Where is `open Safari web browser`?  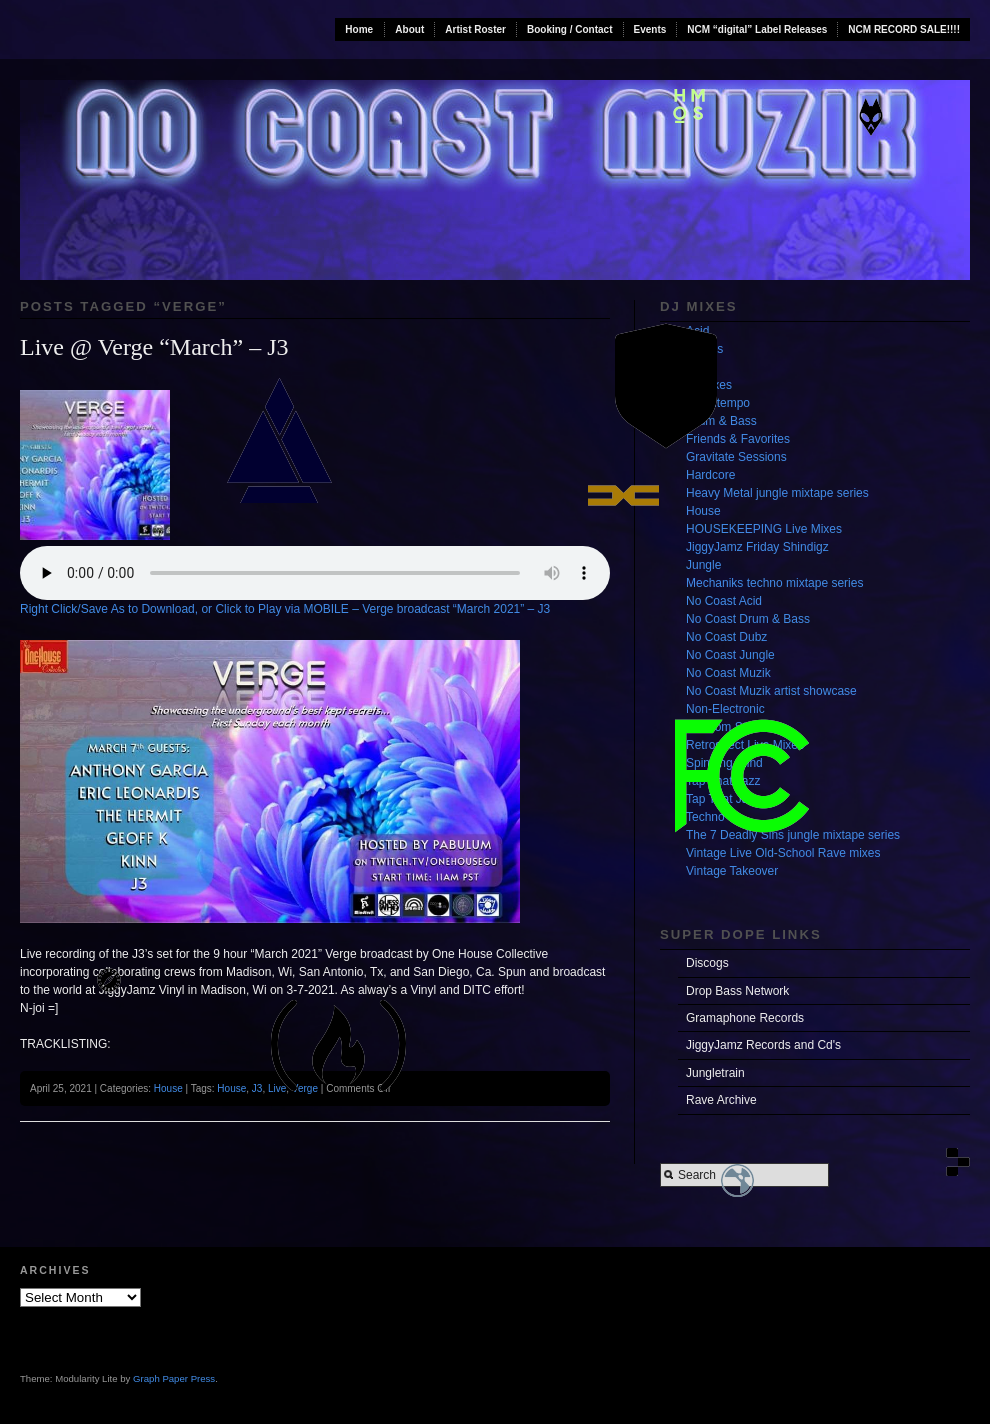
open Safari web browser is located at coordinates (109, 980).